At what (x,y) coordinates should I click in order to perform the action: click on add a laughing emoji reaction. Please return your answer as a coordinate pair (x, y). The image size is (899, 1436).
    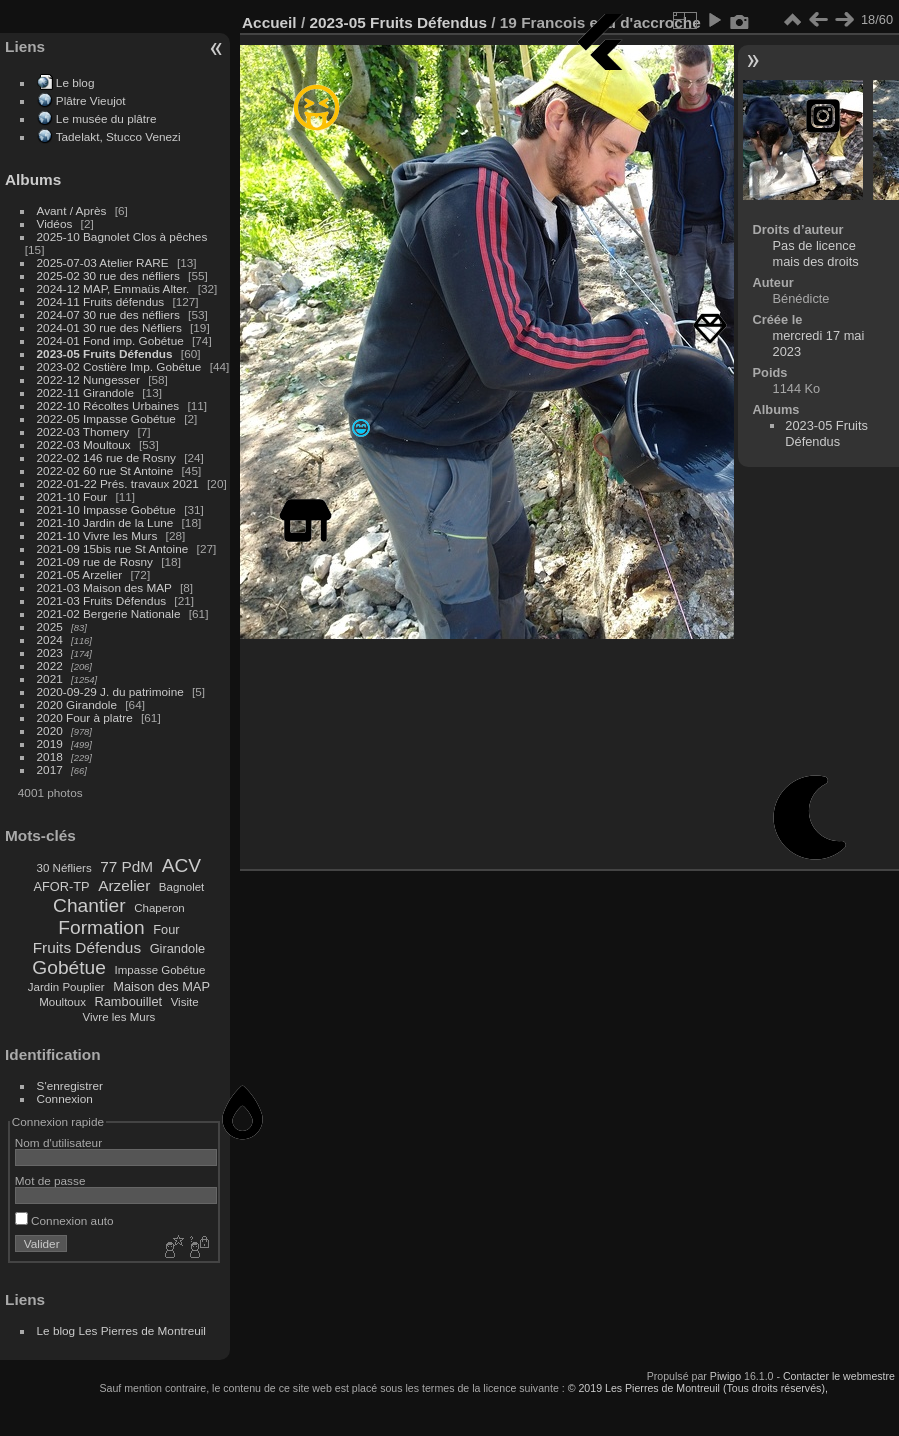
    Looking at the image, I should click on (361, 428).